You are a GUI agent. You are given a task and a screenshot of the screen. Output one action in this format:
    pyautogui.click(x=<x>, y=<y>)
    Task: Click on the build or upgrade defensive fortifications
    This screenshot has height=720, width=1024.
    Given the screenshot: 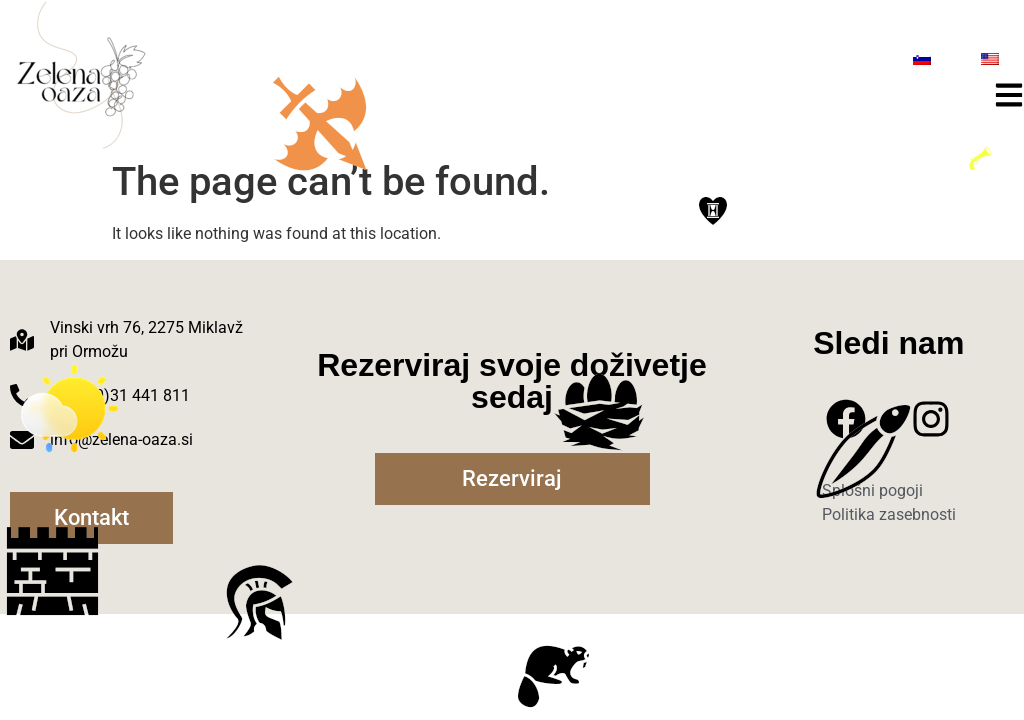 What is the action you would take?
    pyautogui.click(x=52, y=569)
    